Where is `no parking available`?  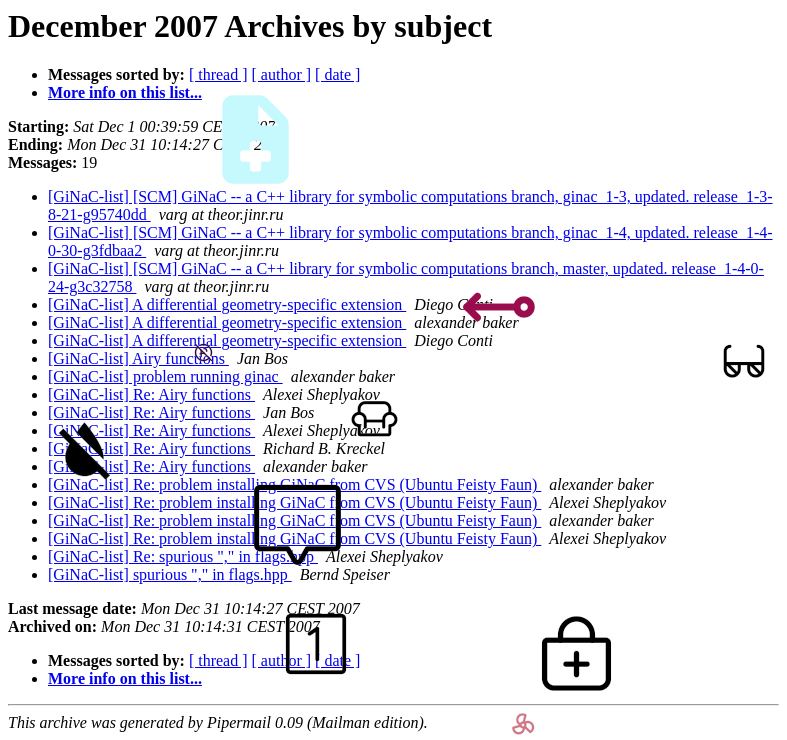 no parking available is located at coordinates (203, 352).